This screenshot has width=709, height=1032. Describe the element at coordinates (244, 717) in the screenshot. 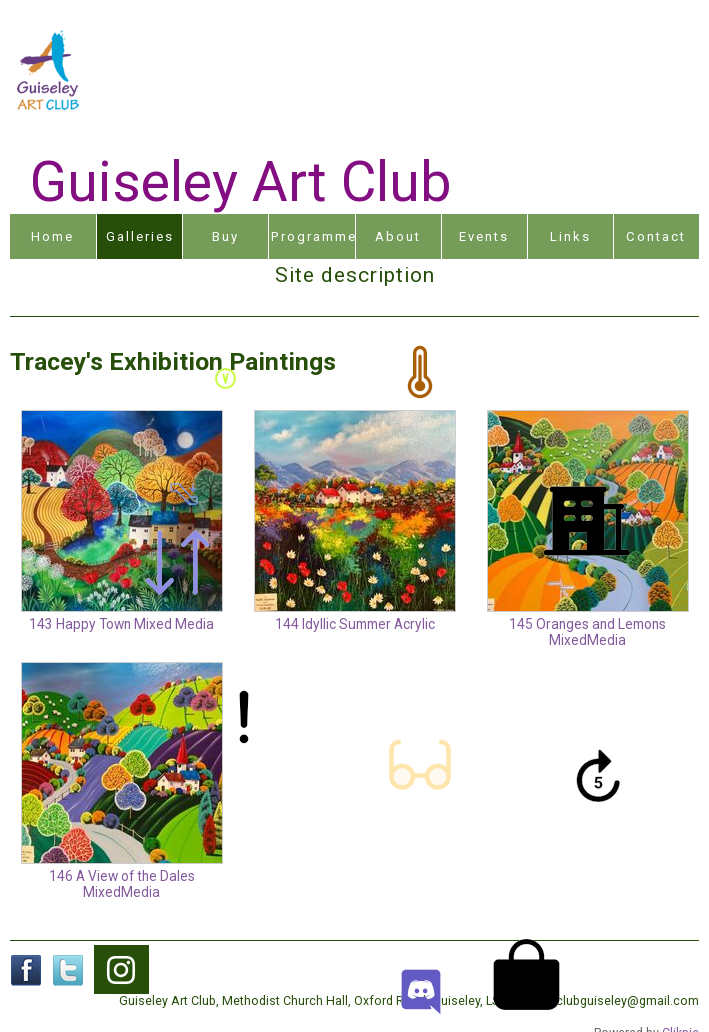

I see `indicates a warning or important notice` at that location.